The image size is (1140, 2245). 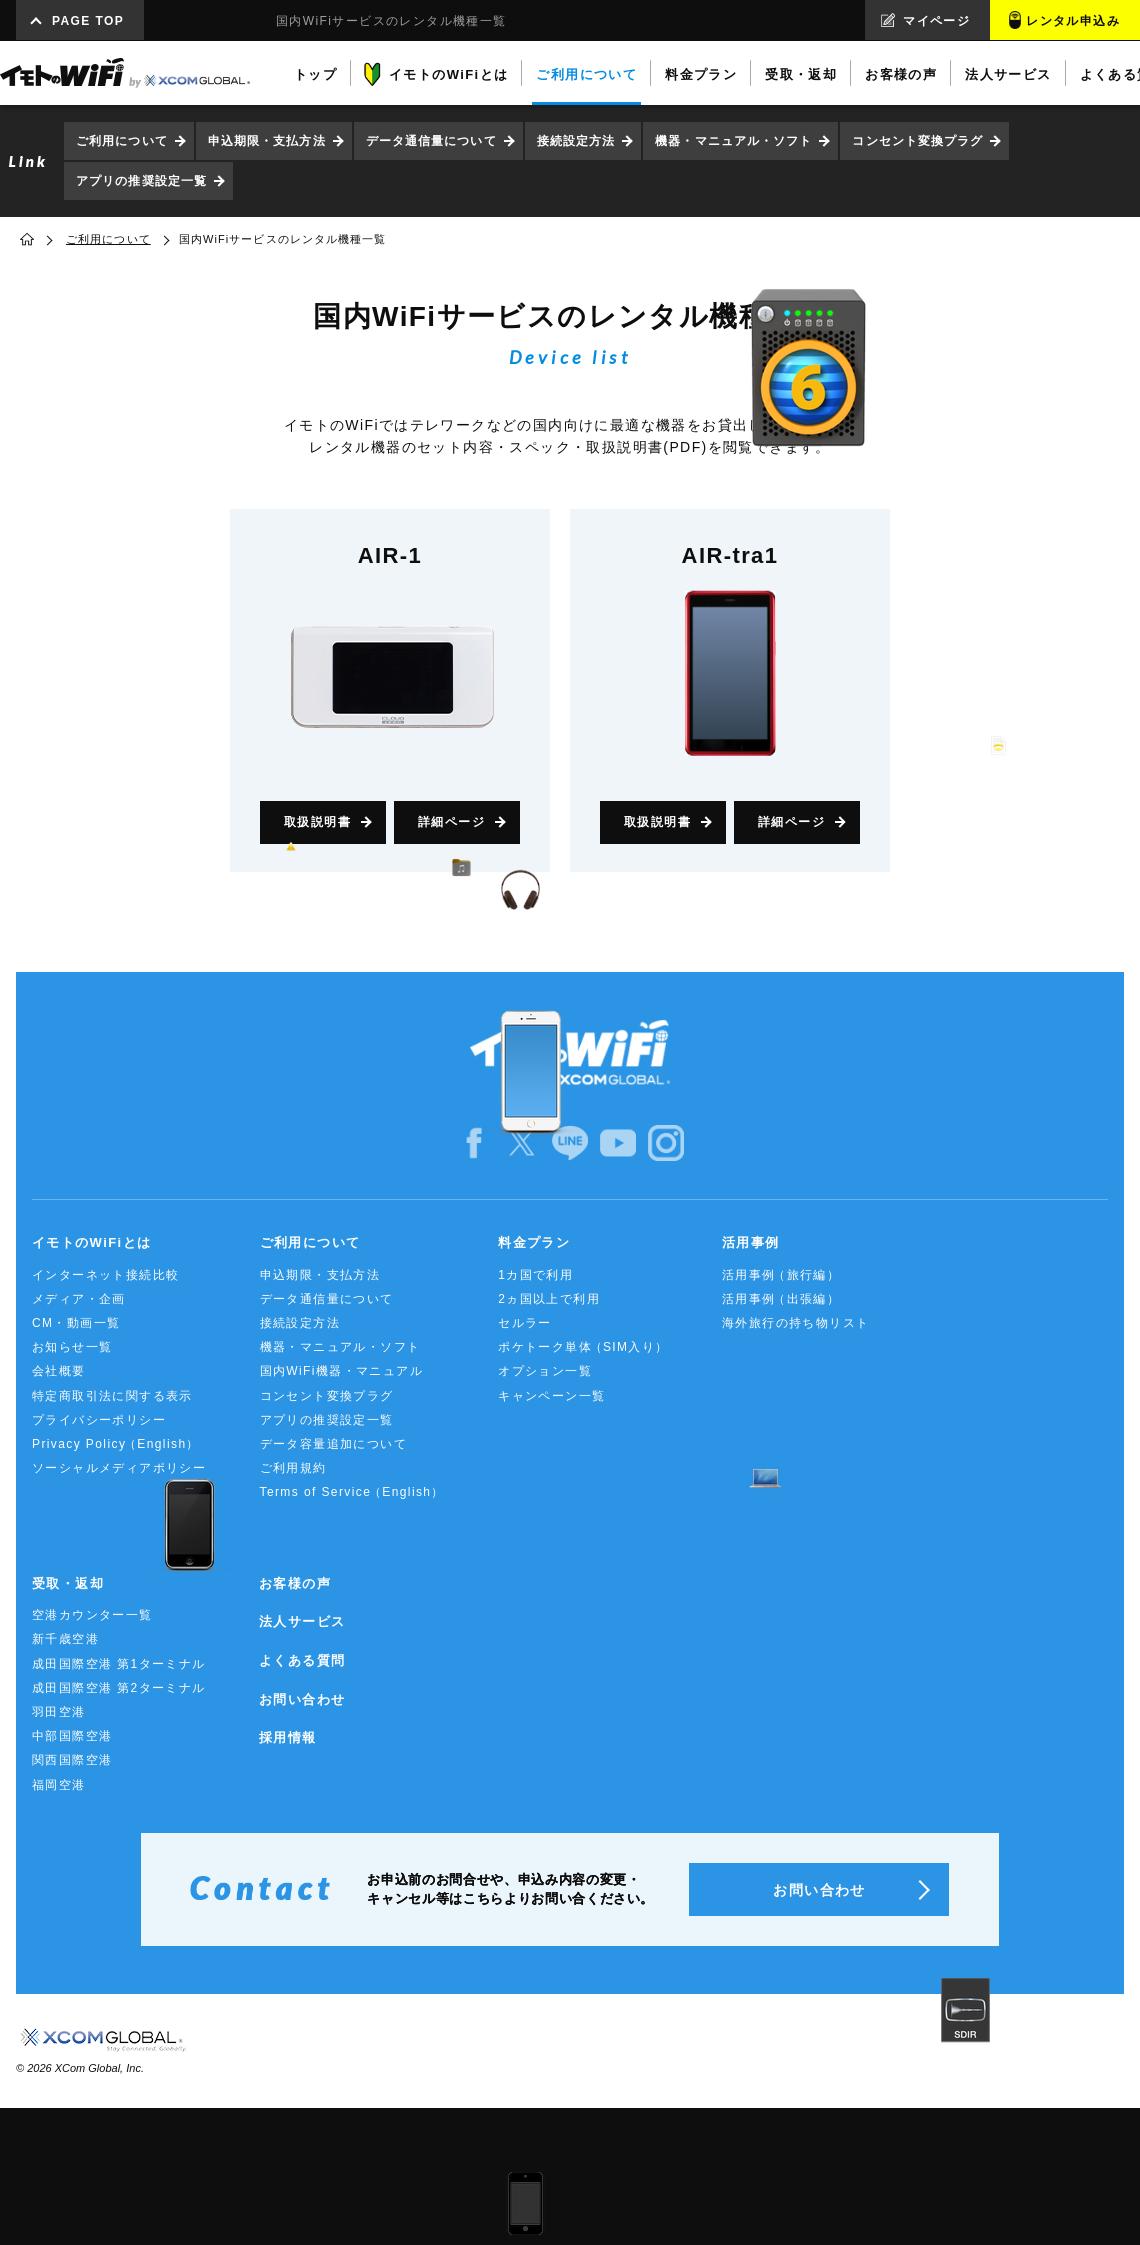 I want to click on a nim programming language source file, so click(x=998, y=745).